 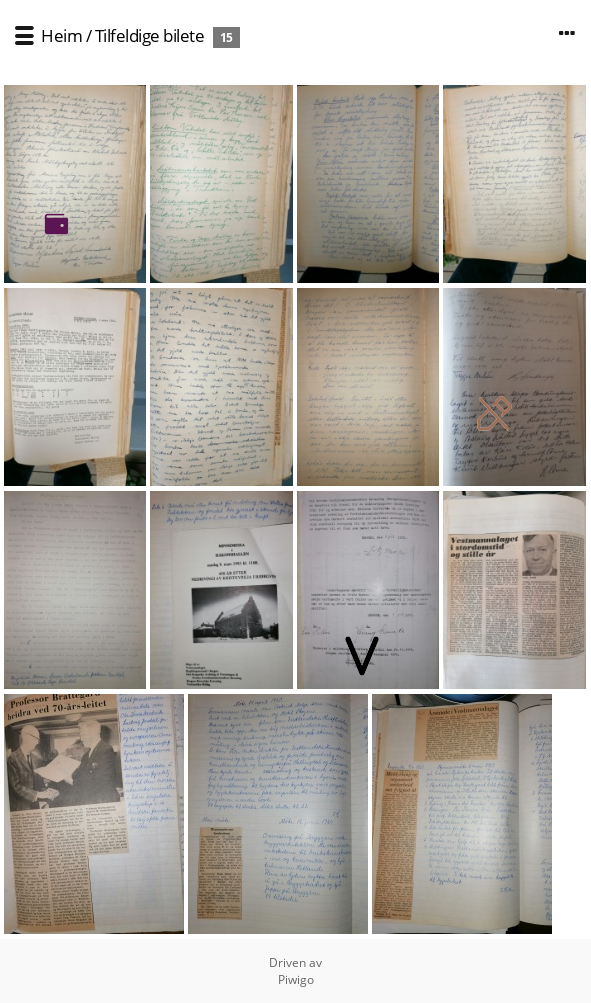 What do you see at coordinates (362, 656) in the screenshot?
I see `indicates a verified or validated status` at bounding box center [362, 656].